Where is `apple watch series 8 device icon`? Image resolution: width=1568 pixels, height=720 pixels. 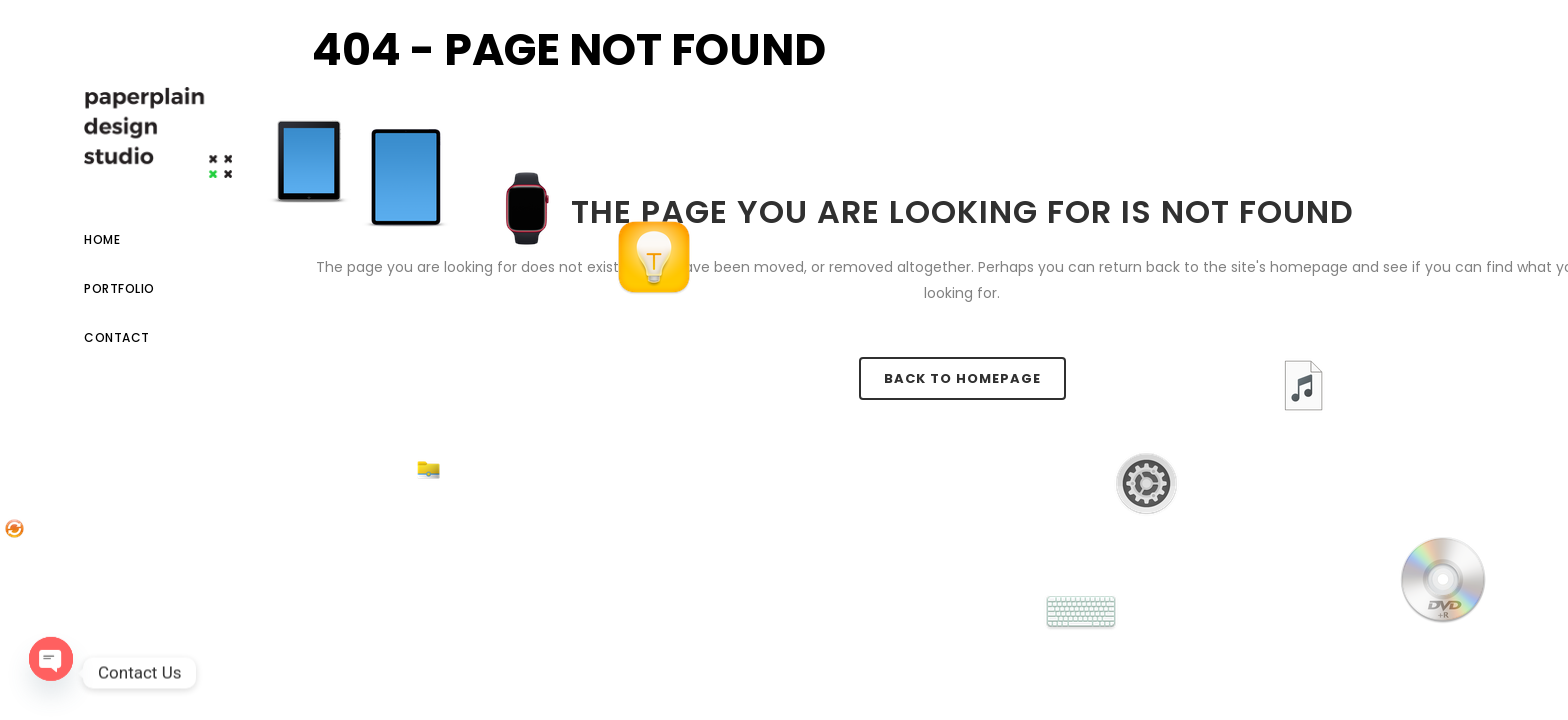
apple watch series 8 device icon is located at coordinates (526, 208).